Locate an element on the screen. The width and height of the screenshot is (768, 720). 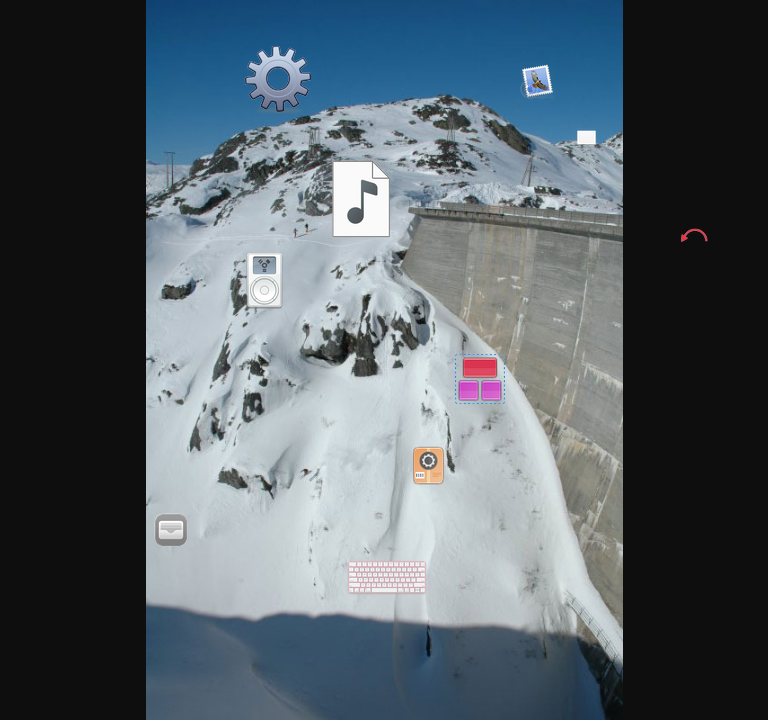
indicates a connected iPod device is located at coordinates (264, 280).